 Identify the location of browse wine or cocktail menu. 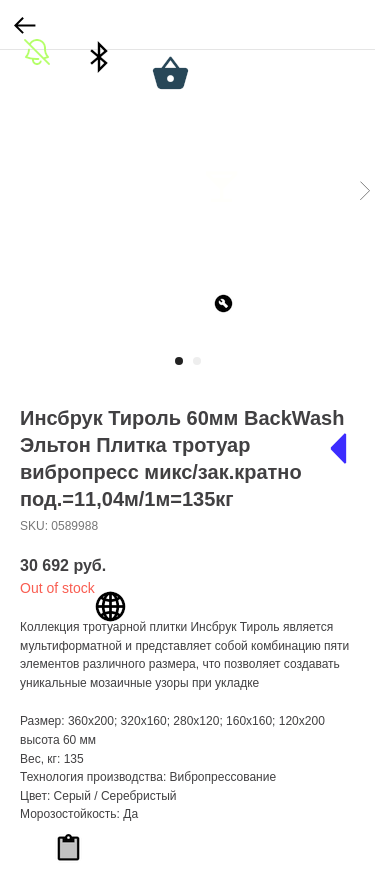
(221, 186).